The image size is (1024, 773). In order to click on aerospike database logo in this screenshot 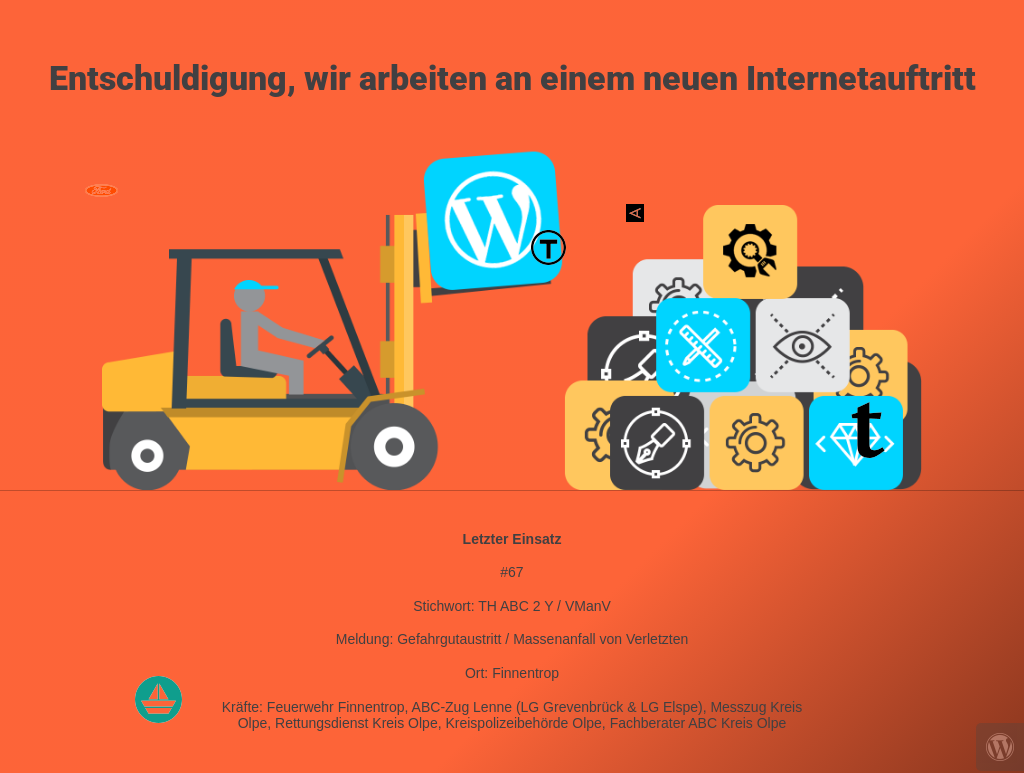, I will do `click(635, 213)`.